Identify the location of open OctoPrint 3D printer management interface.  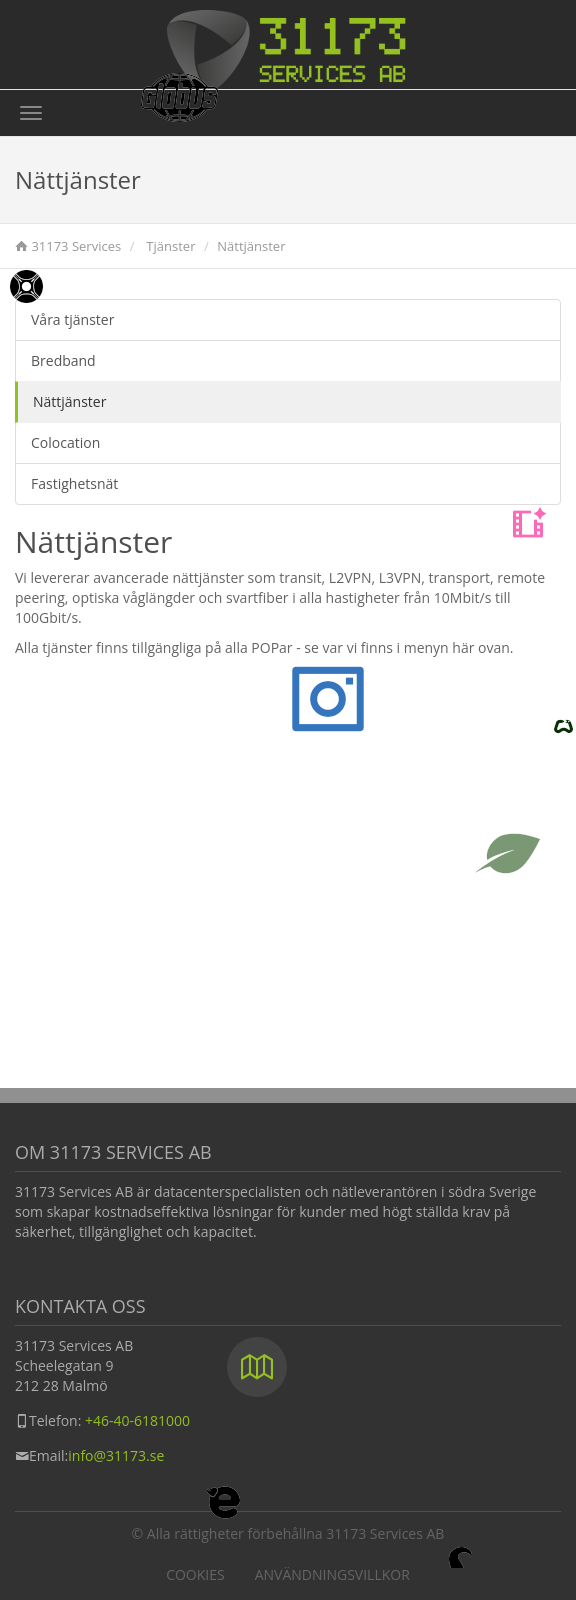
(460, 1557).